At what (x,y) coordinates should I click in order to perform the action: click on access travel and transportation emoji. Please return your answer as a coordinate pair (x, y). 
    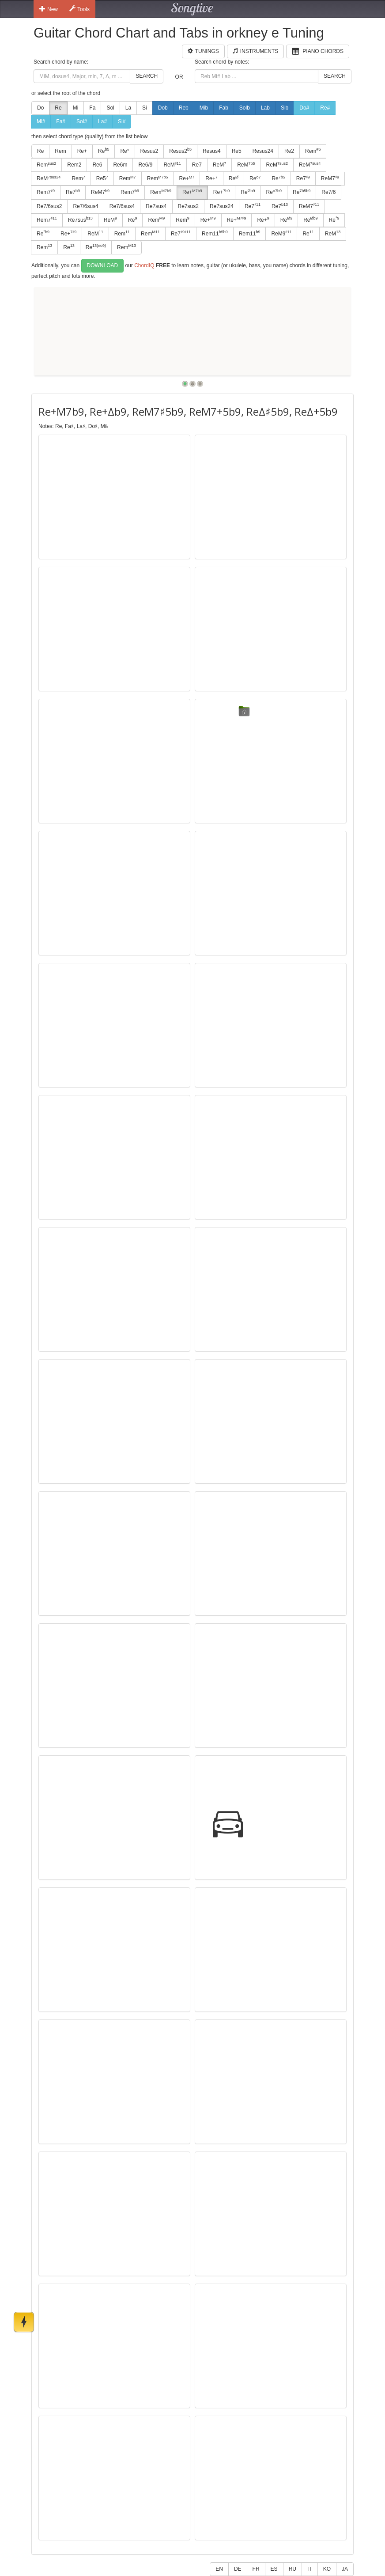
    Looking at the image, I should click on (228, 1824).